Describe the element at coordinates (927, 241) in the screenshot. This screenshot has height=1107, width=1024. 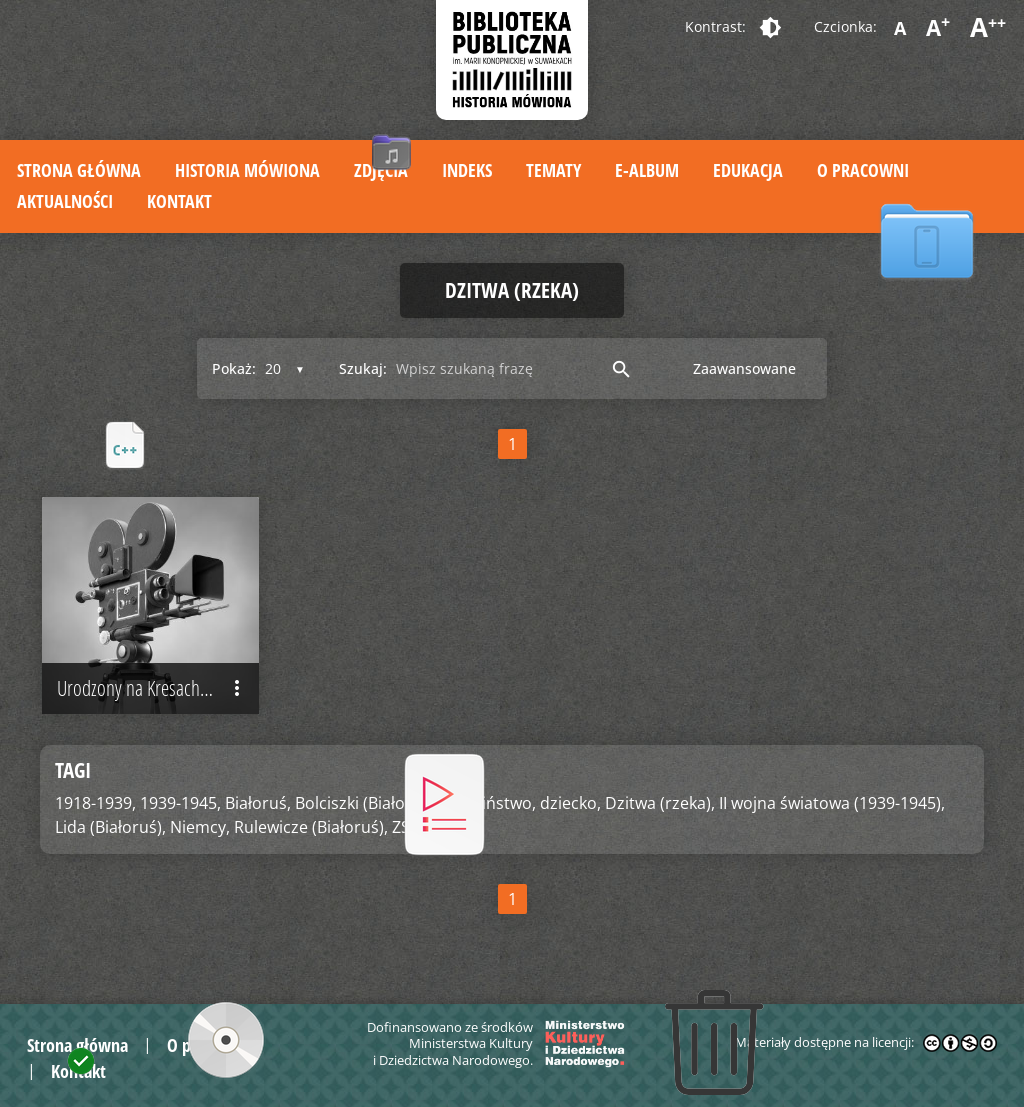
I see `open folder containing iPhone backups or synced content` at that location.